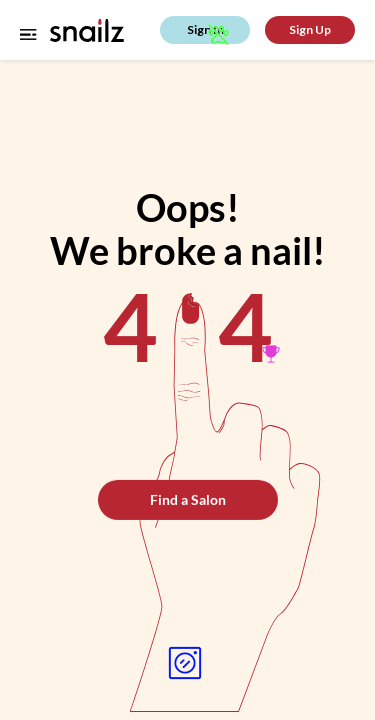  What do you see at coordinates (185, 663) in the screenshot?
I see `access laundry or appliance controls` at bounding box center [185, 663].